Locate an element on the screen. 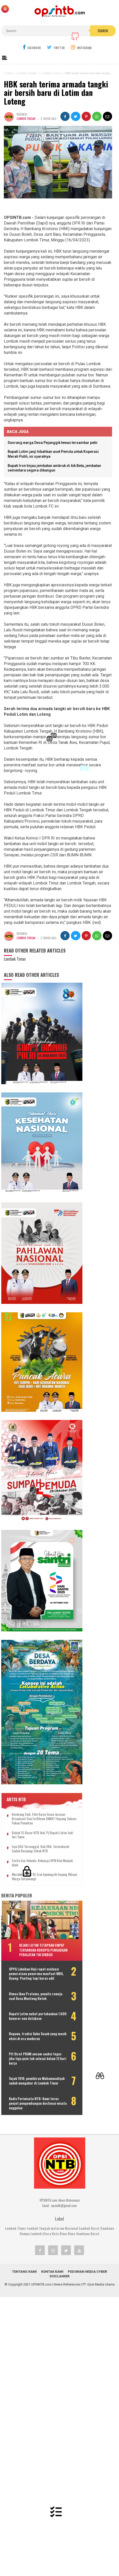  open github repository is located at coordinates (75, 36).